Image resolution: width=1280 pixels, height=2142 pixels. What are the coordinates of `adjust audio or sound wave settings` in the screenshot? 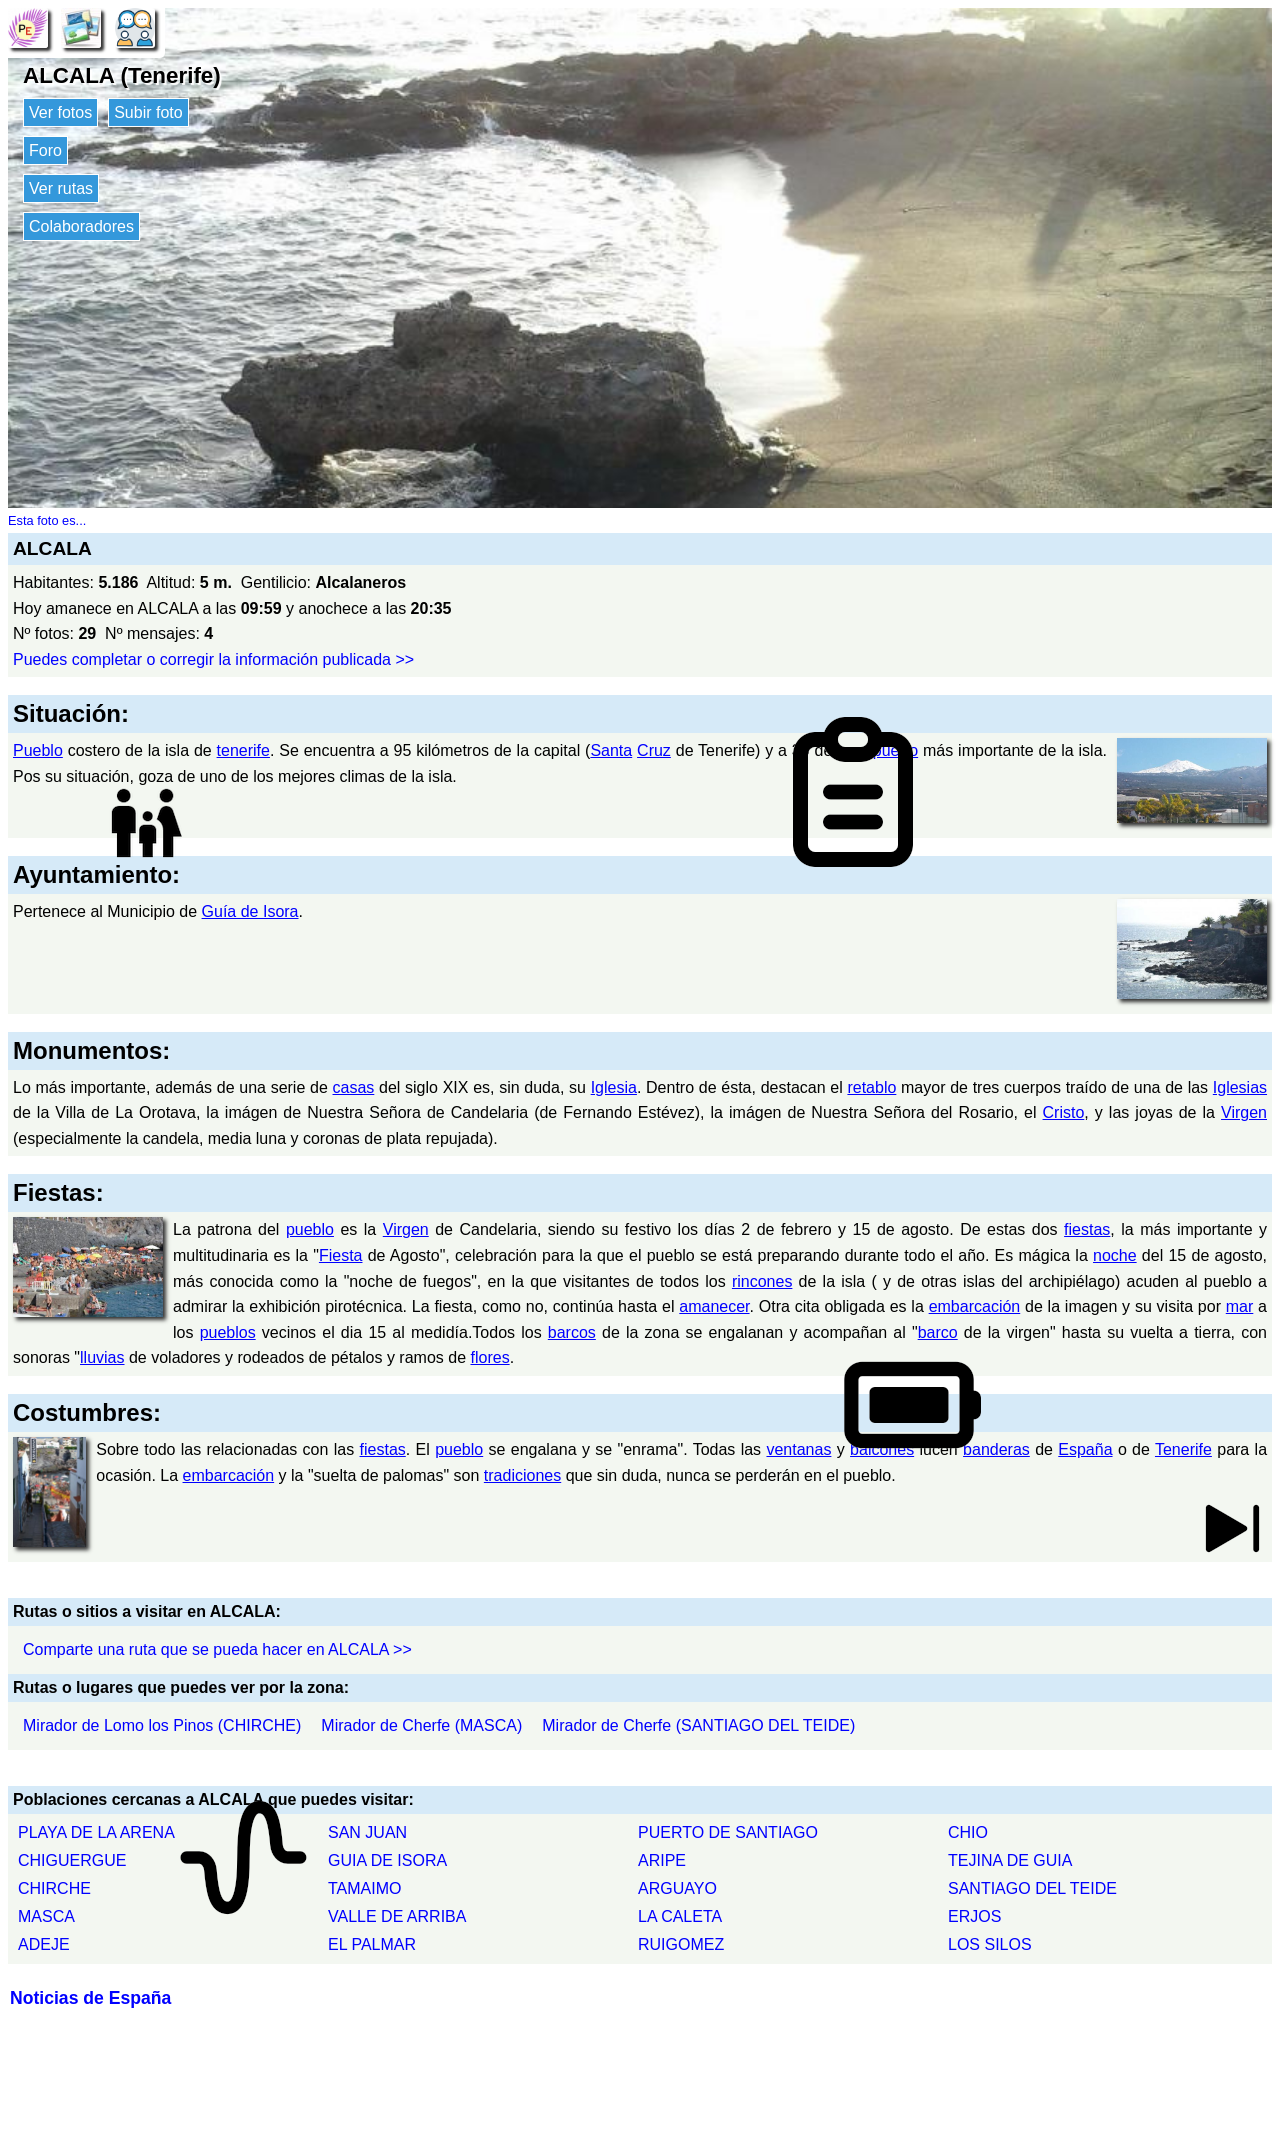 It's located at (243, 1857).